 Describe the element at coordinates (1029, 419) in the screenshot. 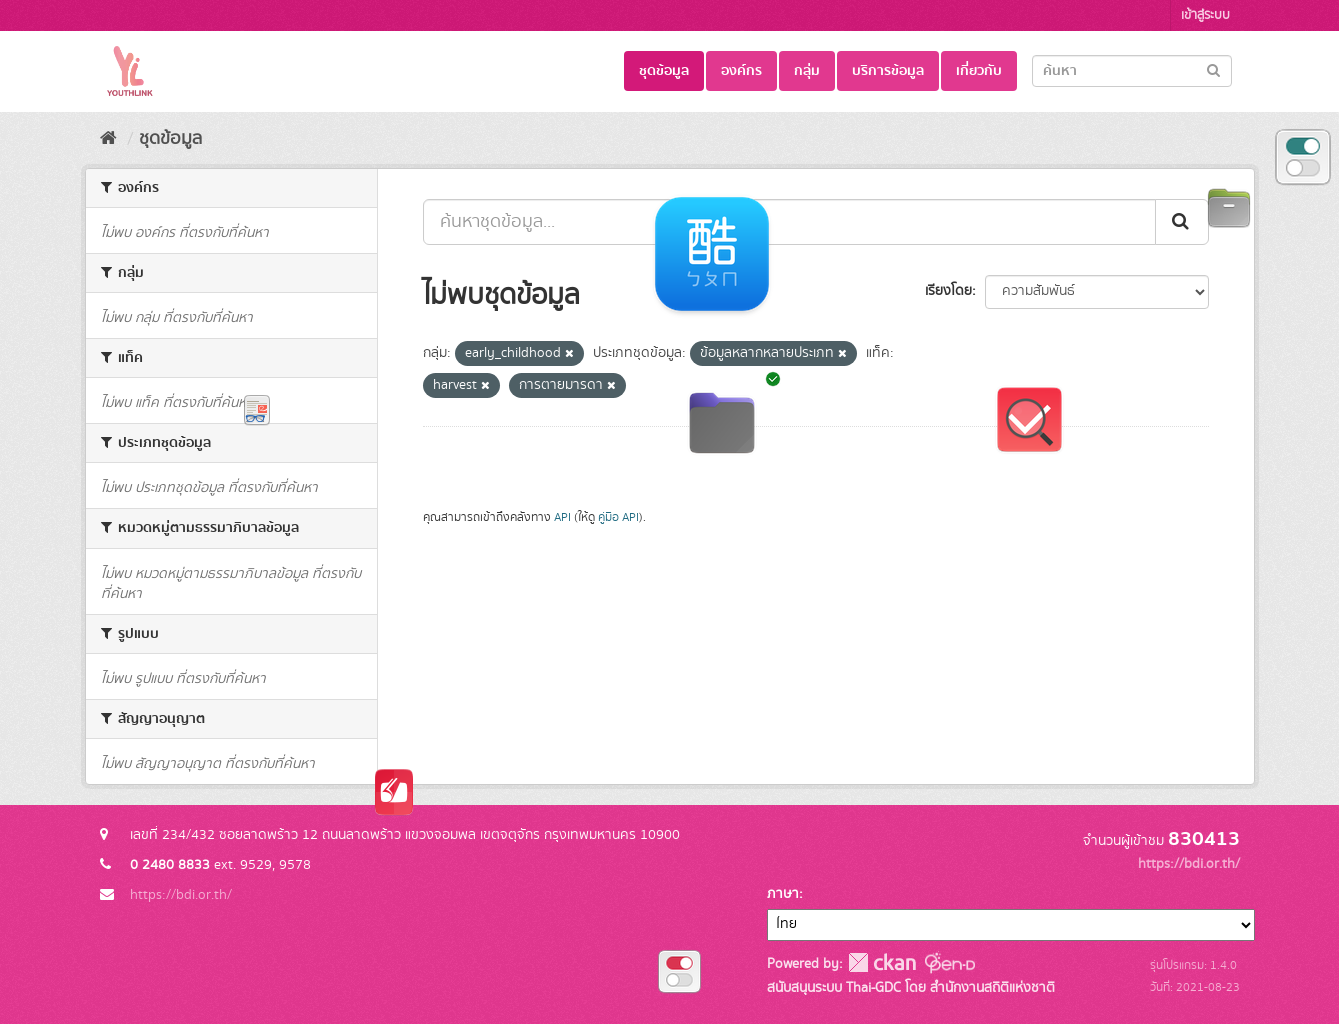

I see `open dconf editor to browse and modify system configuration settings` at that location.